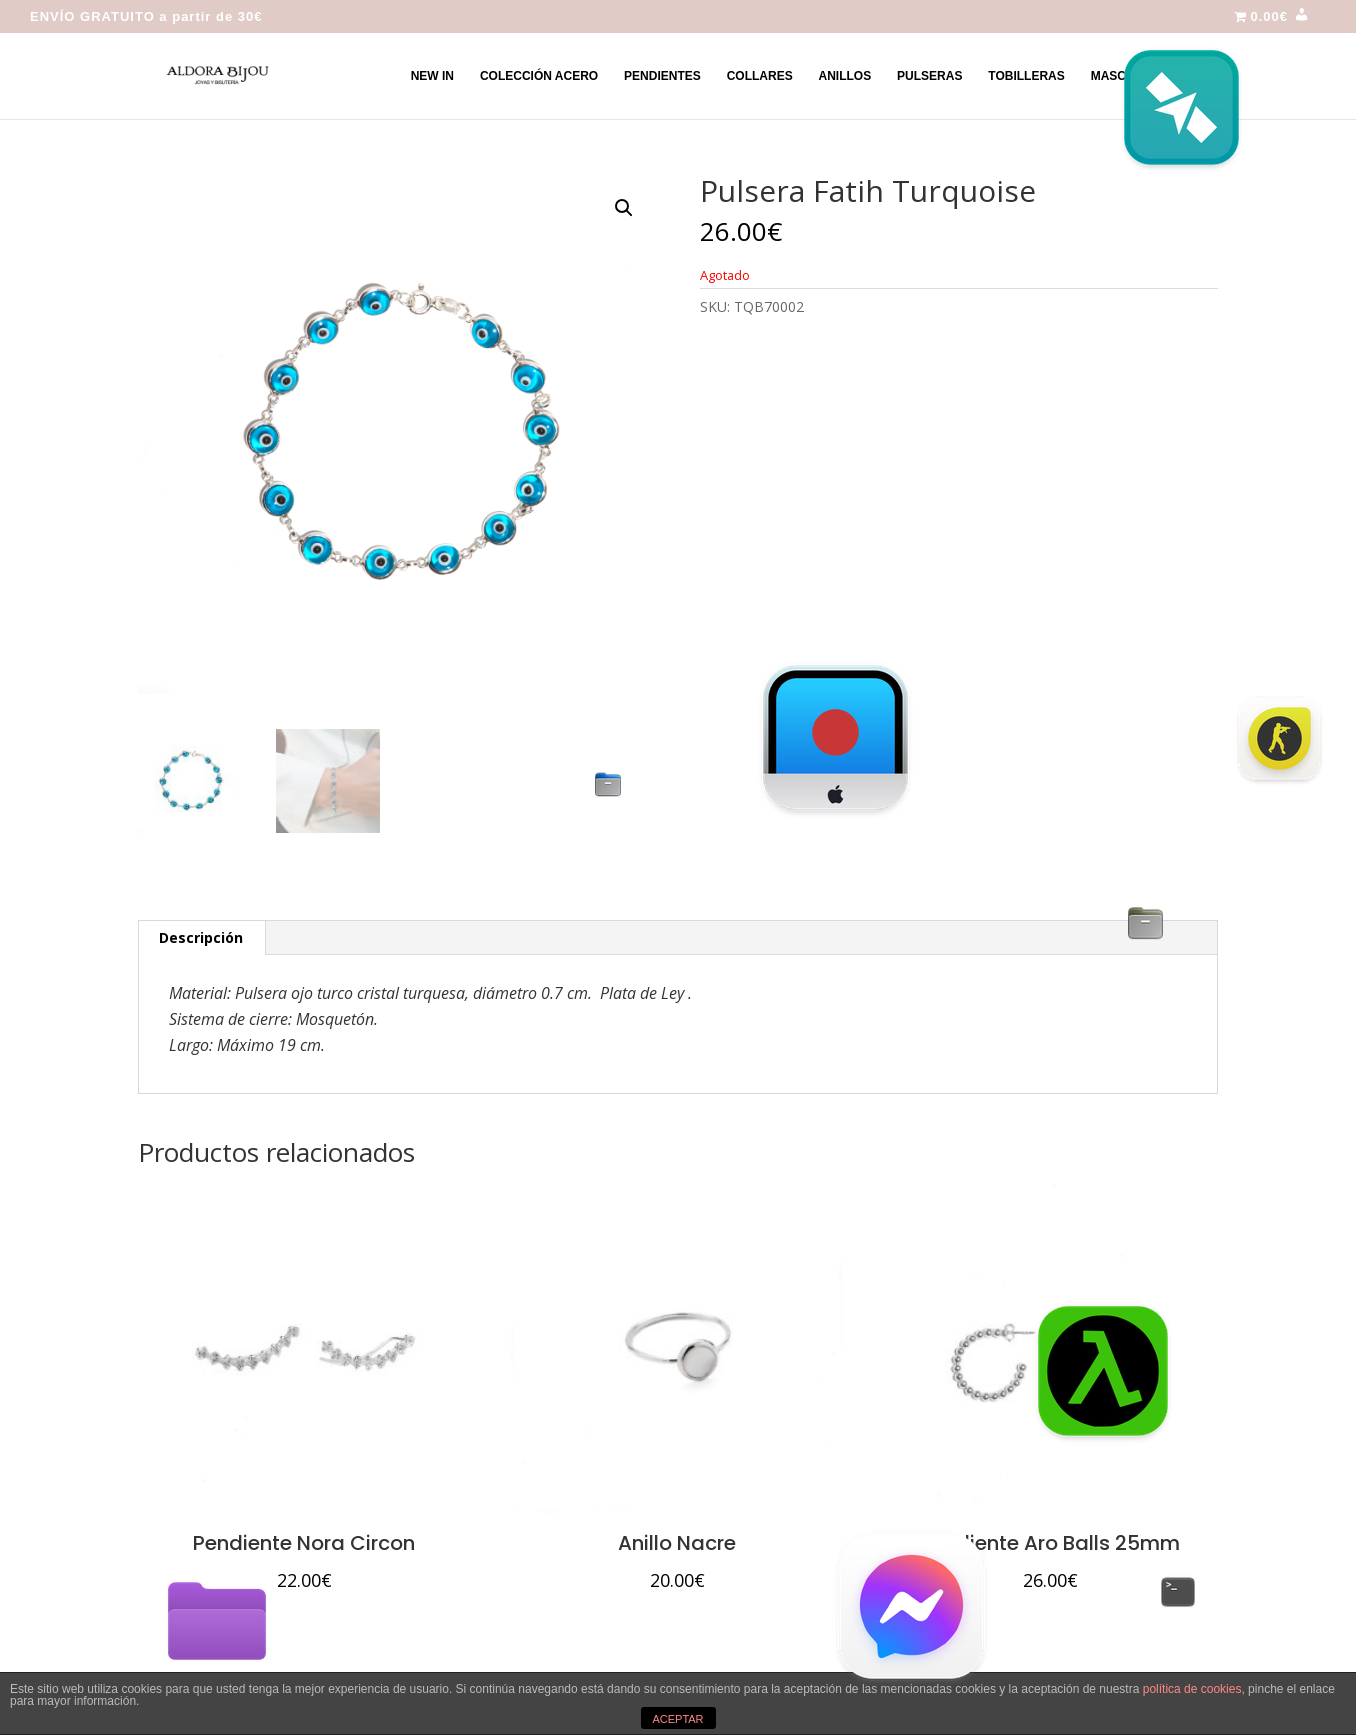 This screenshot has height=1735, width=1356. What do you see at coordinates (1145, 922) in the screenshot?
I see `open the file manager app` at bounding box center [1145, 922].